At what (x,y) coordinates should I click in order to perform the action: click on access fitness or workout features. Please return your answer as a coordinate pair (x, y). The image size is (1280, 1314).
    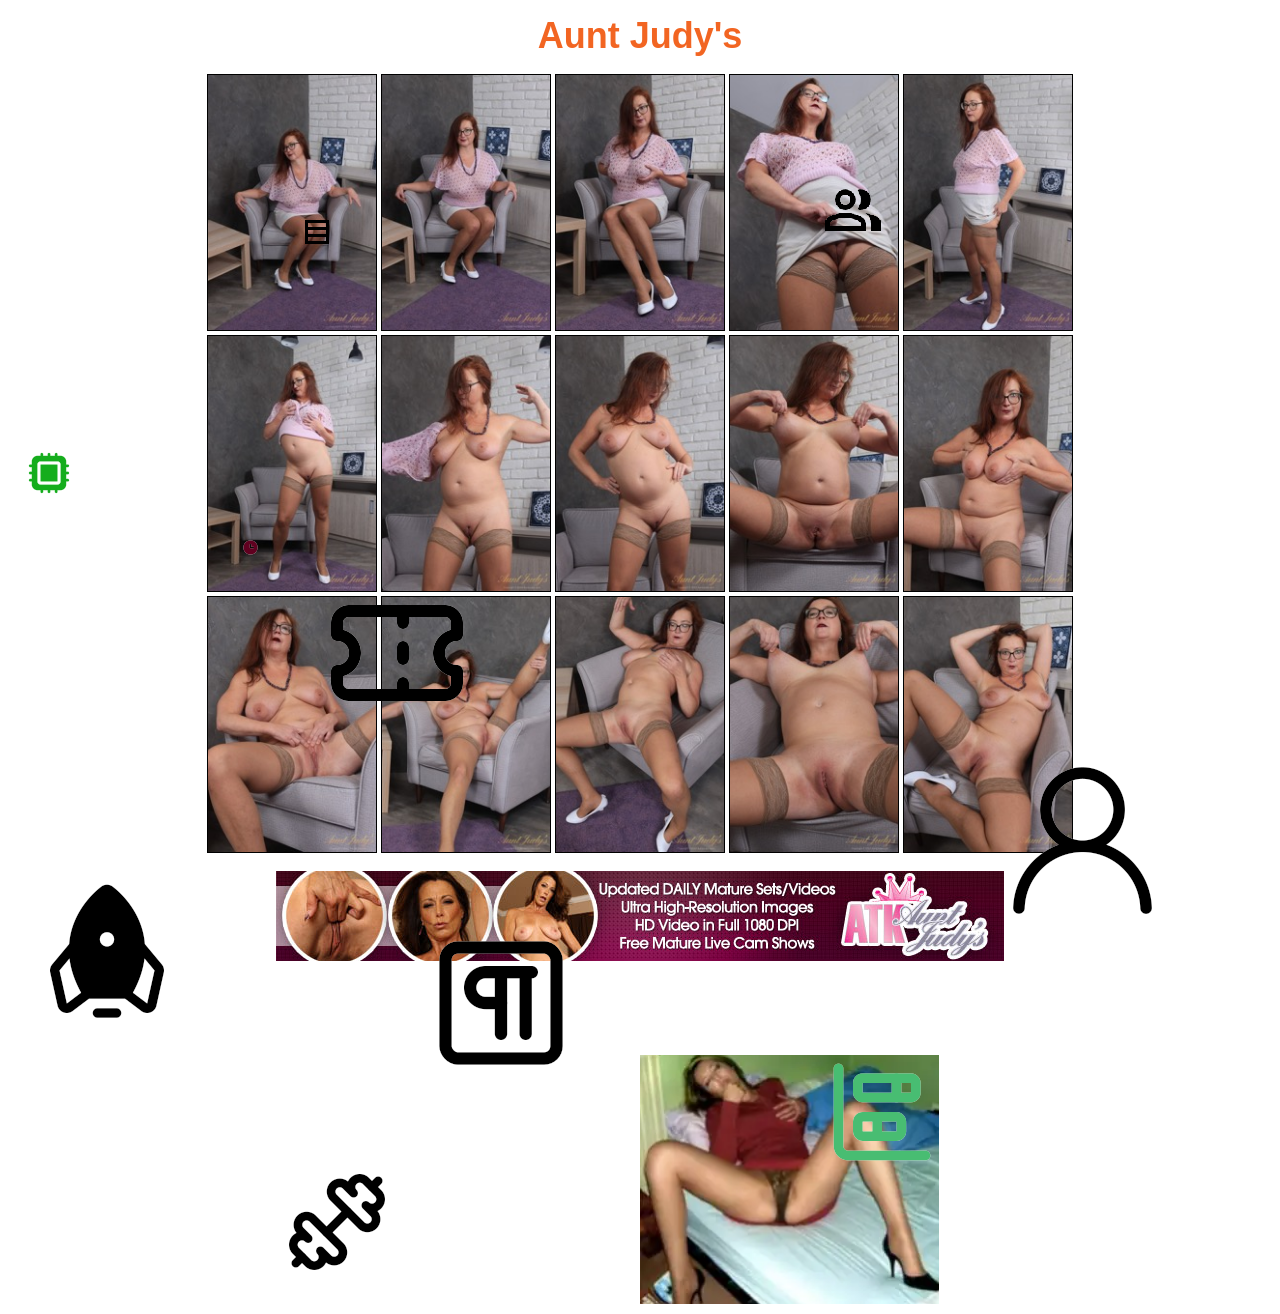
    Looking at the image, I should click on (337, 1222).